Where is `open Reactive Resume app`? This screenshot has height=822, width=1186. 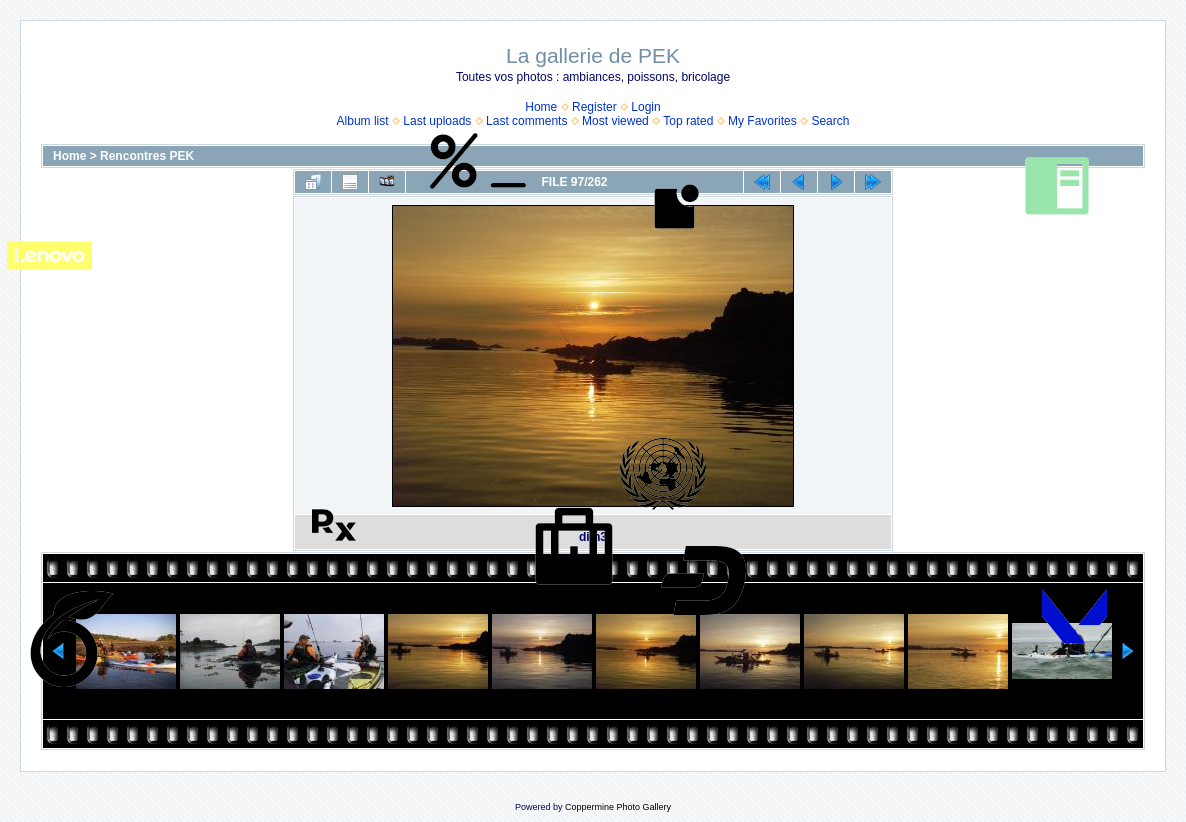 open Reactive Resume app is located at coordinates (334, 525).